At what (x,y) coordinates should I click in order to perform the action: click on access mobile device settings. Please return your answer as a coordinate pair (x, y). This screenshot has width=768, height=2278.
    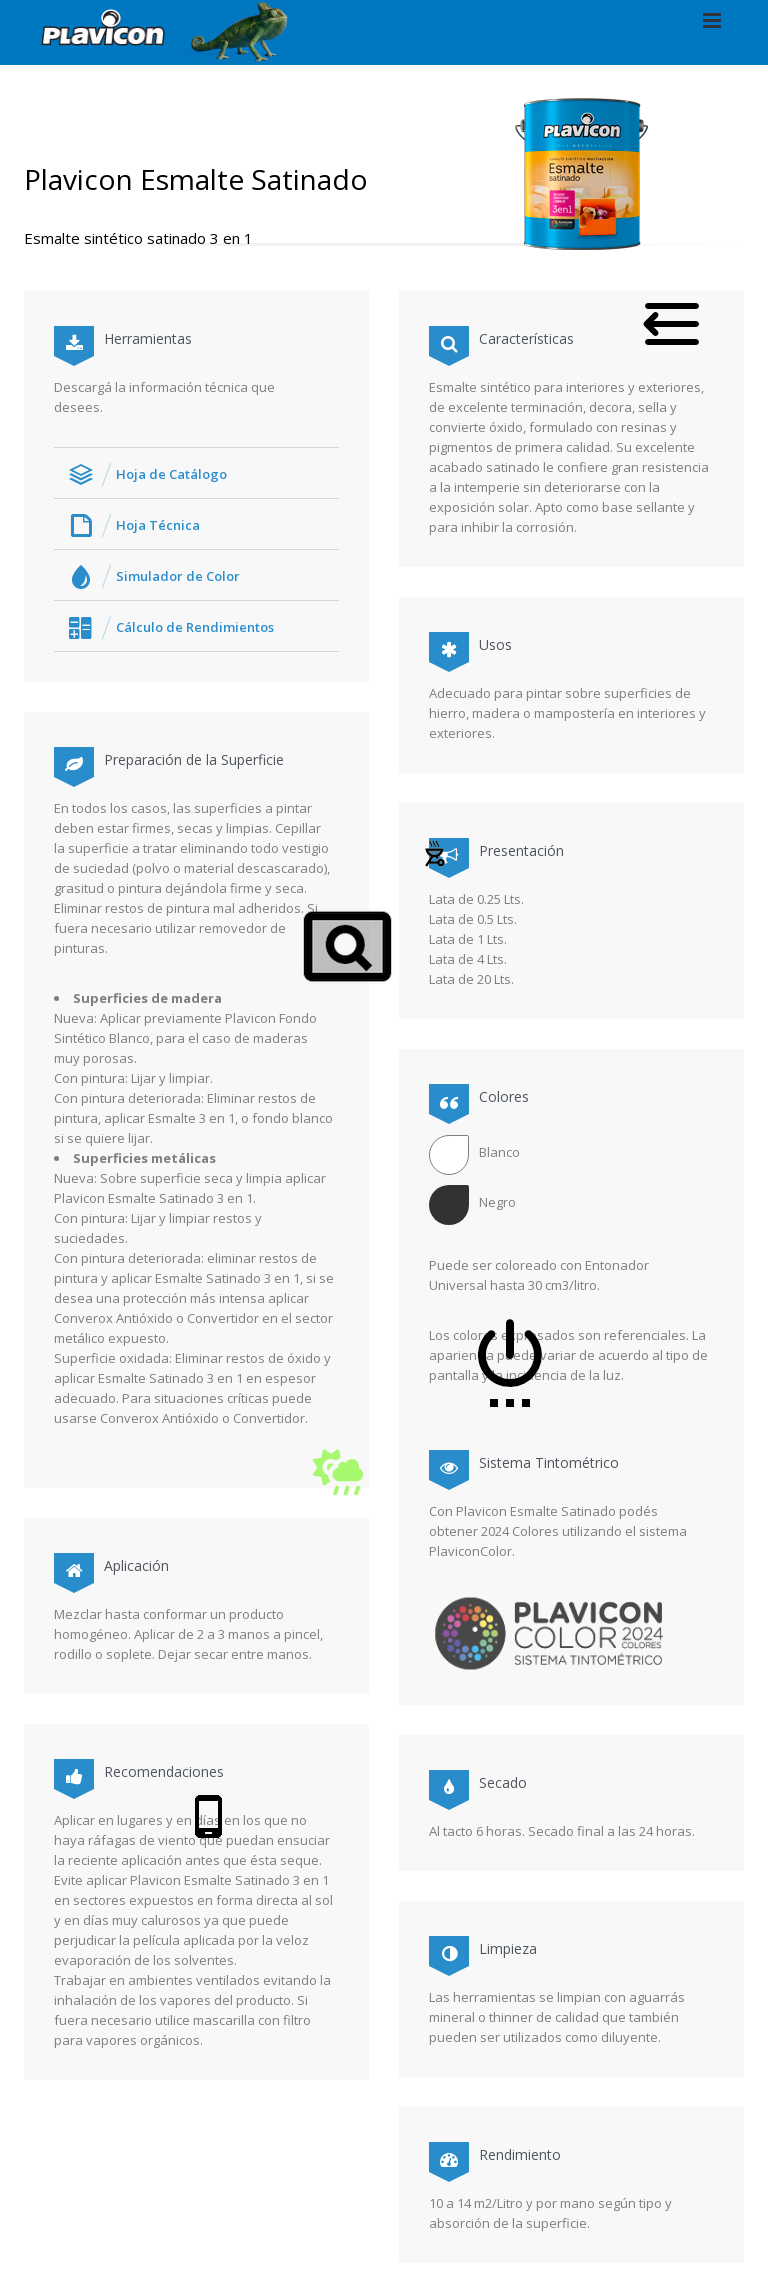
    Looking at the image, I should click on (208, 1816).